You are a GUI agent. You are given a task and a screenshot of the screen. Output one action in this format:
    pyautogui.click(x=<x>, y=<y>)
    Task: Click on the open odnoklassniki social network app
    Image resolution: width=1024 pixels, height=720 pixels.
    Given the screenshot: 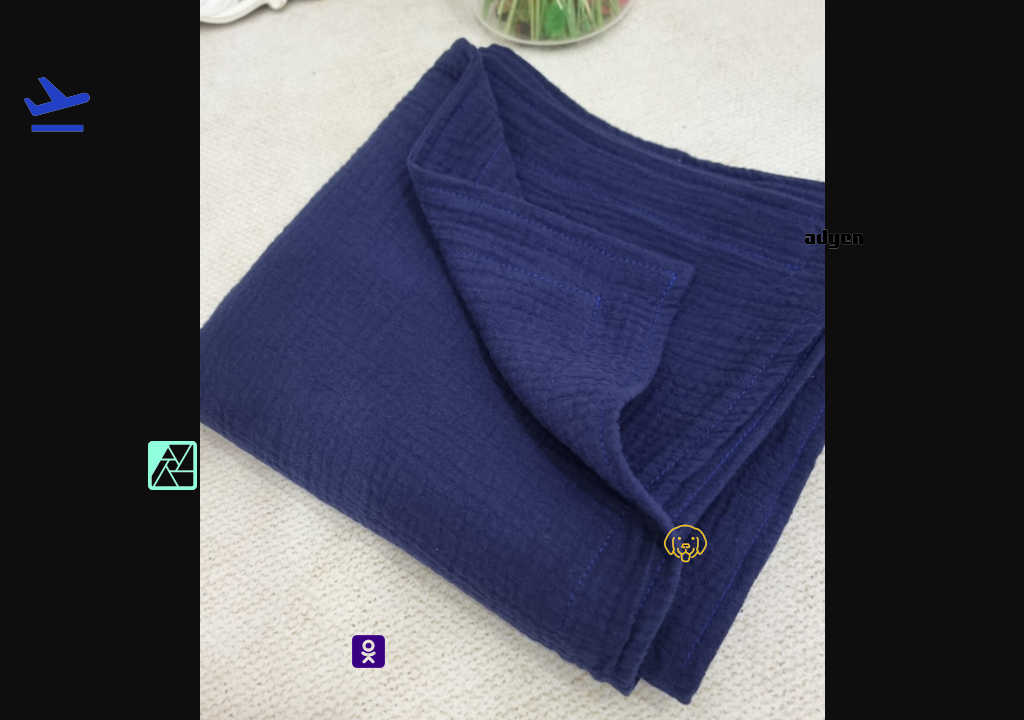 What is the action you would take?
    pyautogui.click(x=368, y=651)
    